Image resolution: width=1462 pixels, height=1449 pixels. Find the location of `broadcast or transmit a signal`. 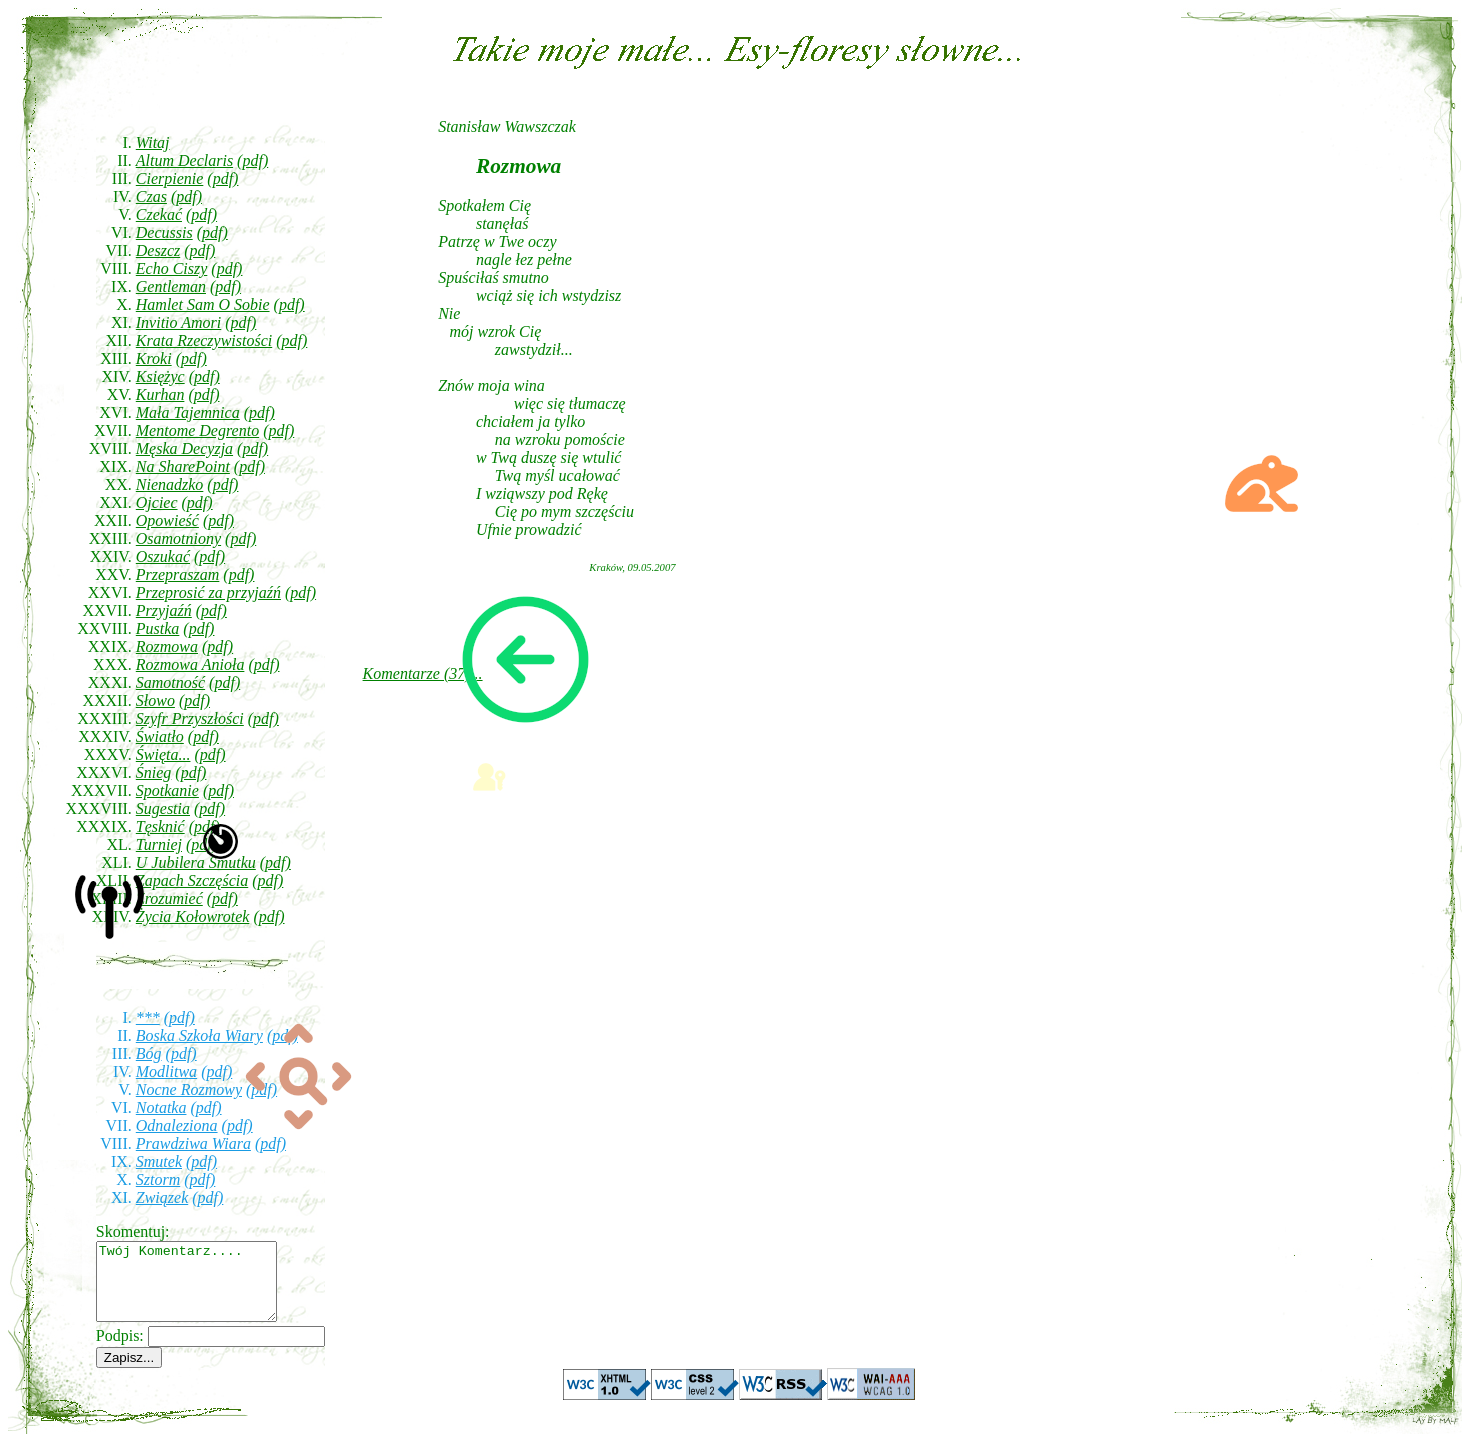

broadcast or transmit a signal is located at coordinates (109, 906).